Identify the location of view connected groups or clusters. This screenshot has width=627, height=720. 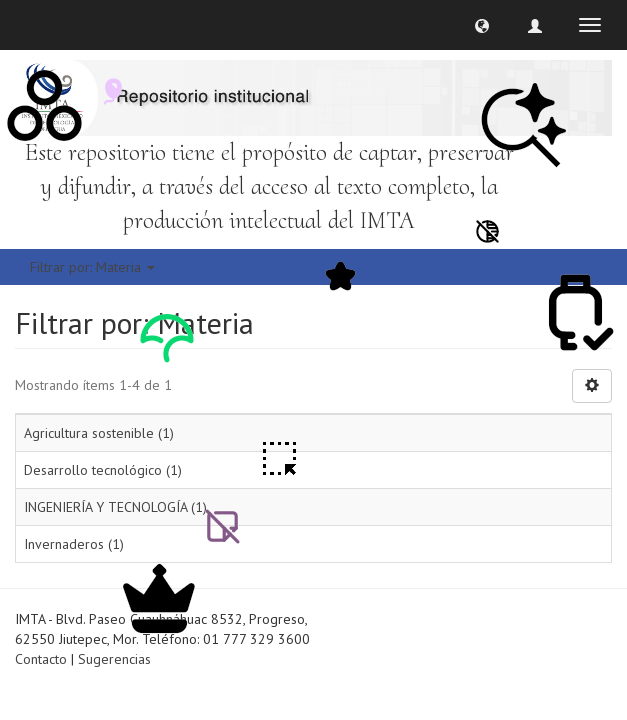
(44, 105).